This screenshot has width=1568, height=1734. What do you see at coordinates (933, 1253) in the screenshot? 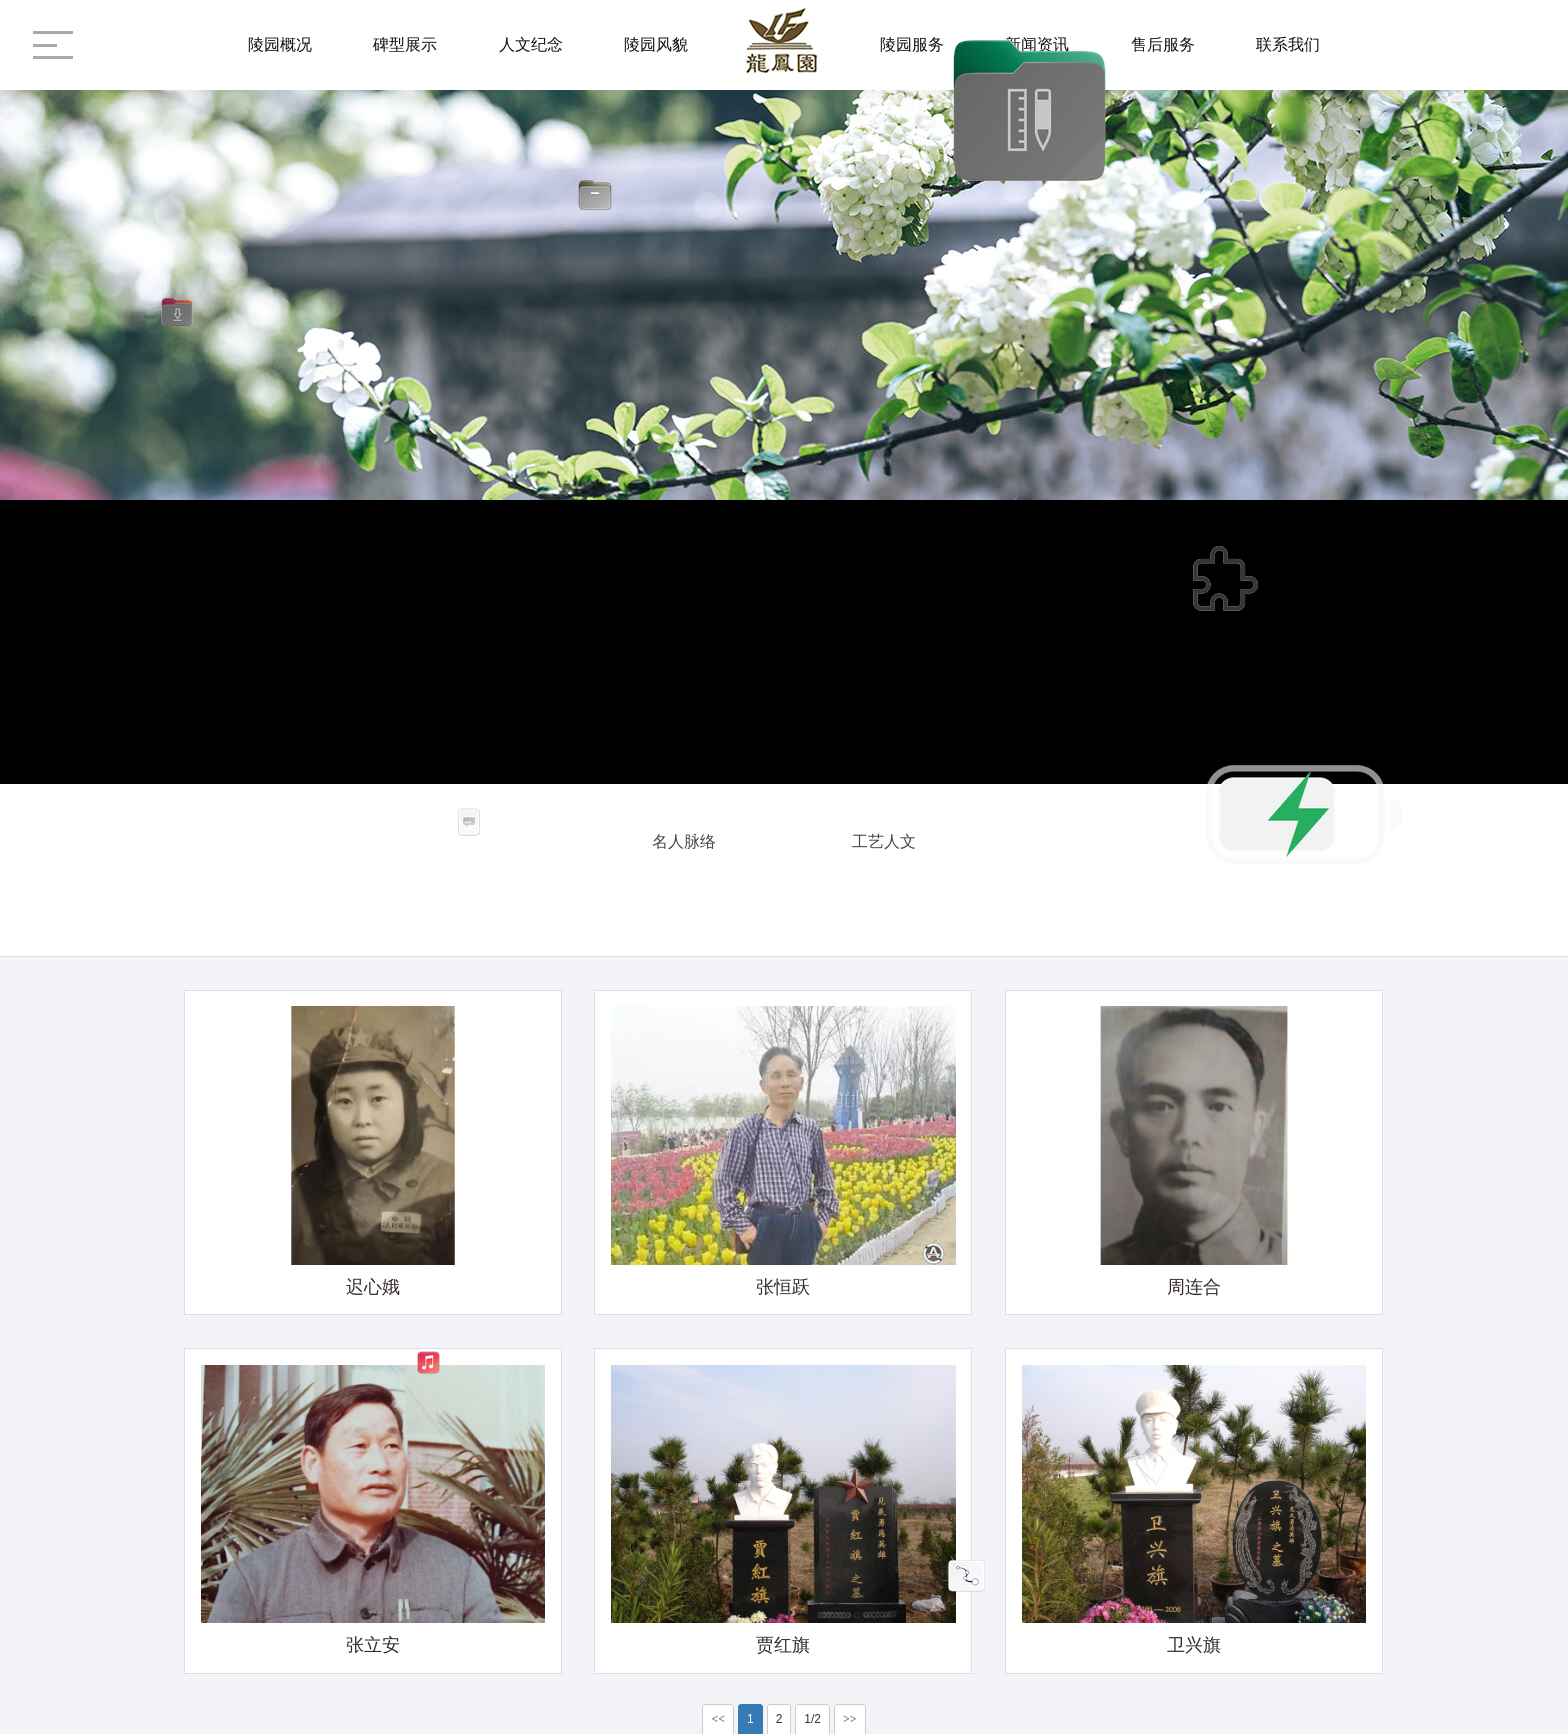
I see `check for available software updates` at bounding box center [933, 1253].